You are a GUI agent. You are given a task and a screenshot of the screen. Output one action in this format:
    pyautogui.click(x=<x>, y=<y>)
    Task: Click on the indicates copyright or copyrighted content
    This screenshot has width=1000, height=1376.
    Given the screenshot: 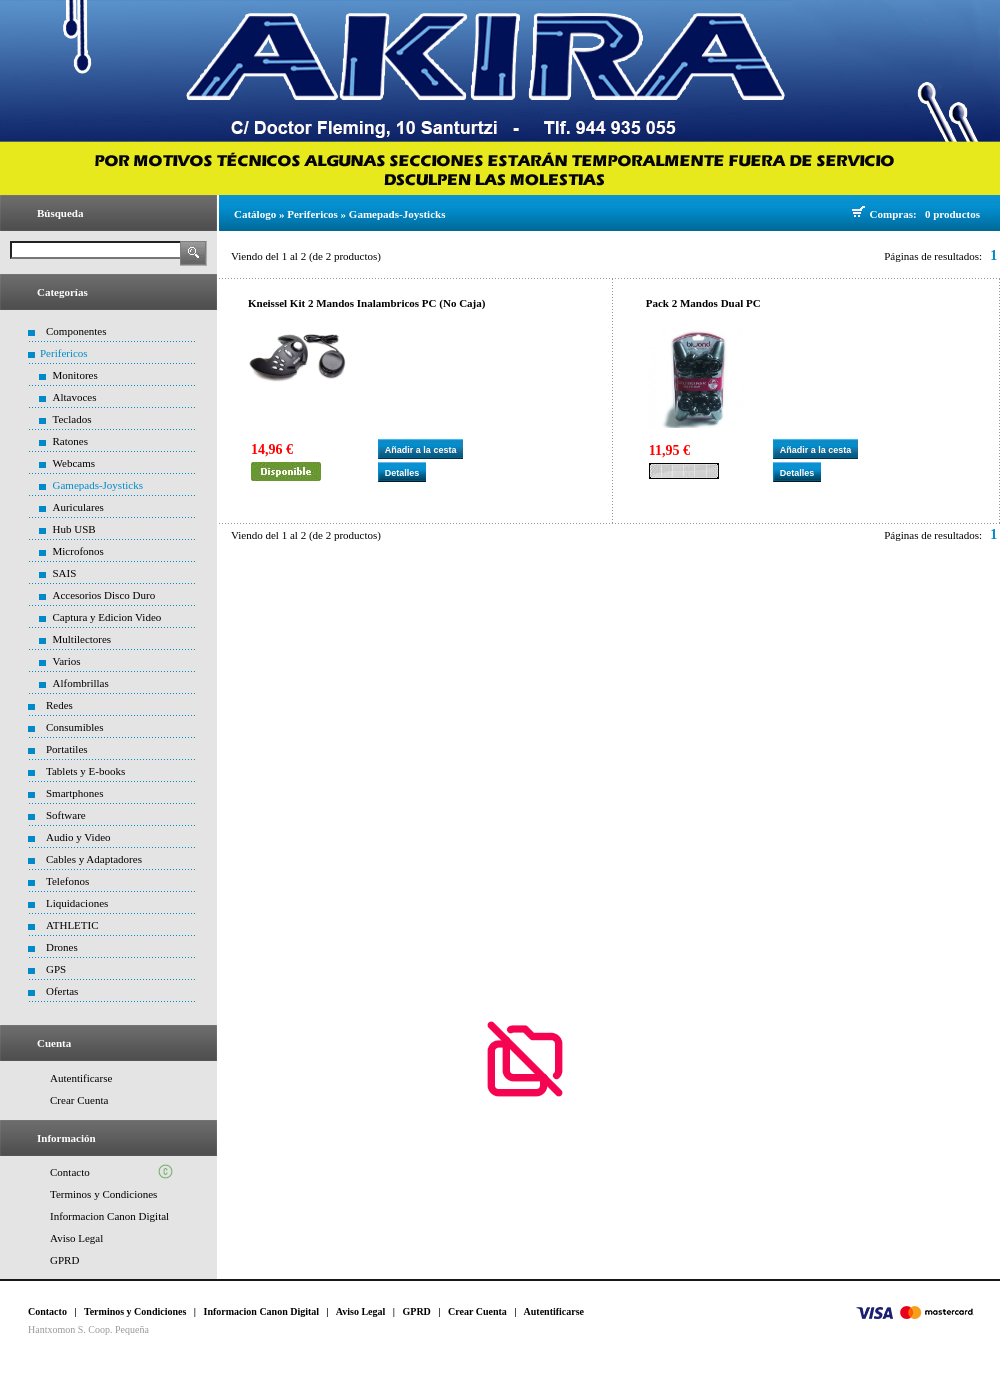 What is the action you would take?
    pyautogui.click(x=165, y=1171)
    